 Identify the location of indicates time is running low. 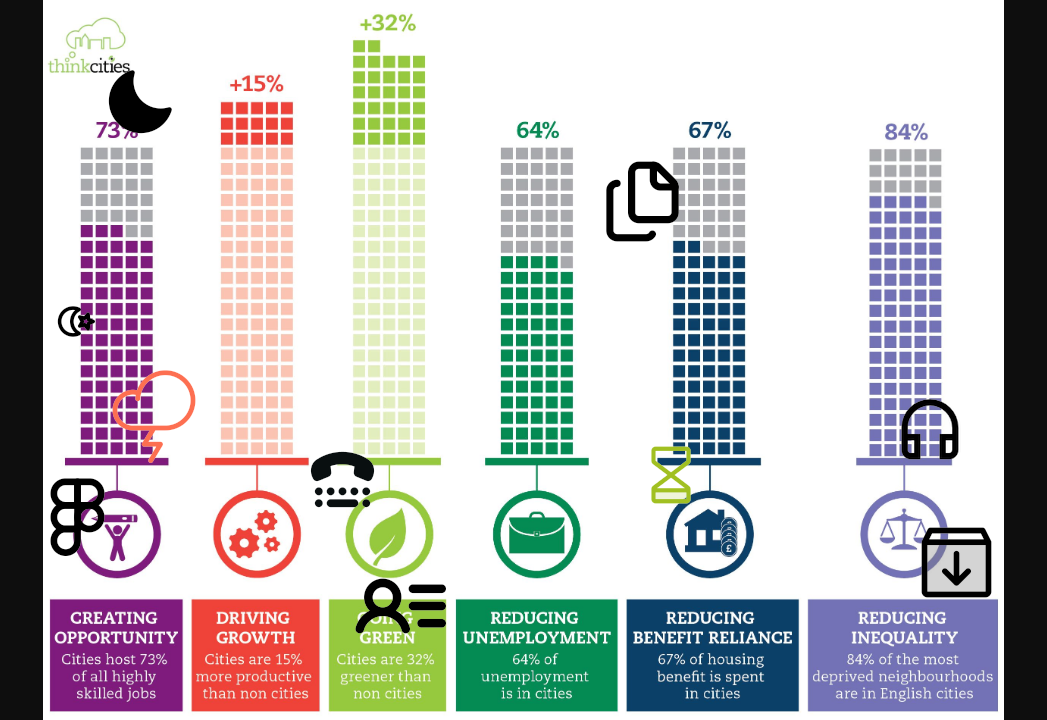
(671, 475).